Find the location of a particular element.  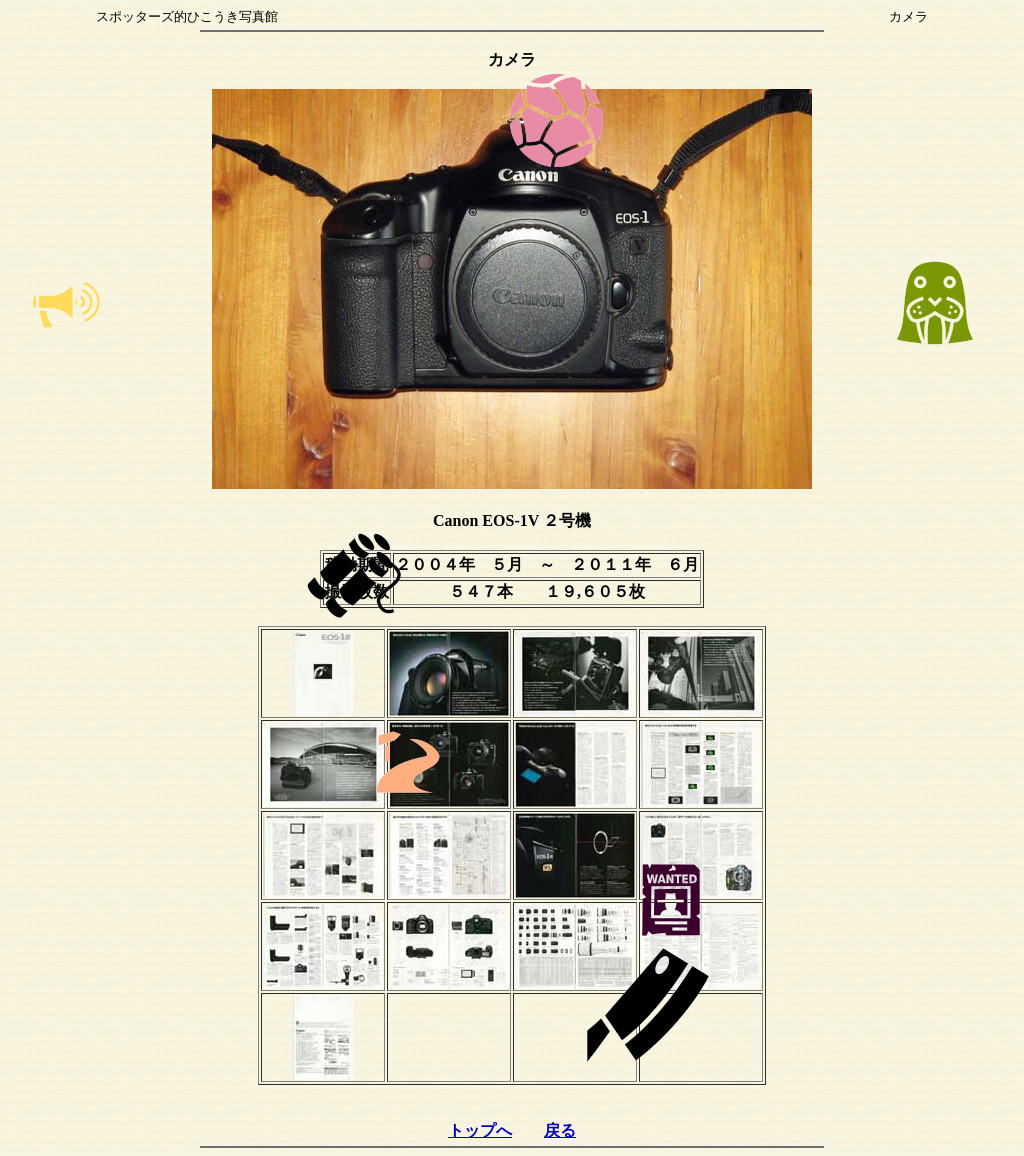

walrus character or avatar icon is located at coordinates (935, 303).